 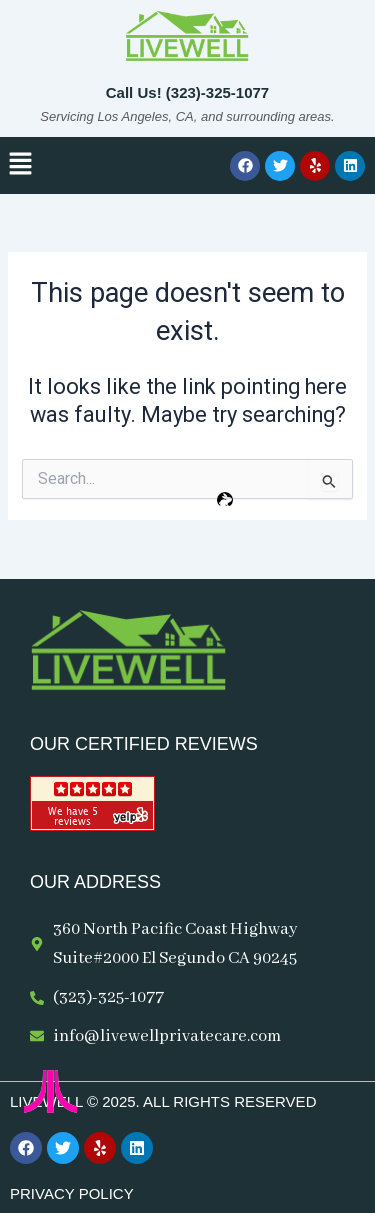 What do you see at coordinates (50, 1091) in the screenshot?
I see `Atari brand logo` at bounding box center [50, 1091].